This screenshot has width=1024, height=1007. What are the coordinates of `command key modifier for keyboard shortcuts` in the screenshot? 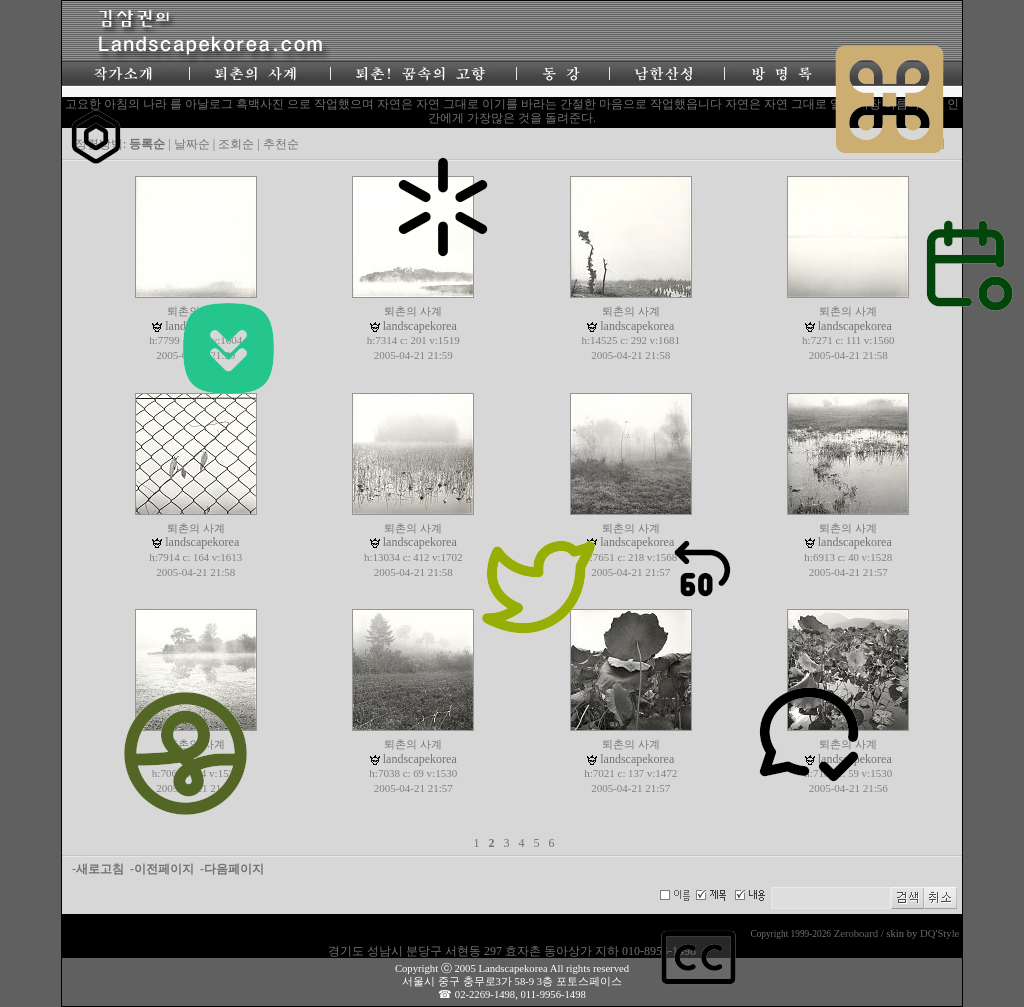 It's located at (889, 99).